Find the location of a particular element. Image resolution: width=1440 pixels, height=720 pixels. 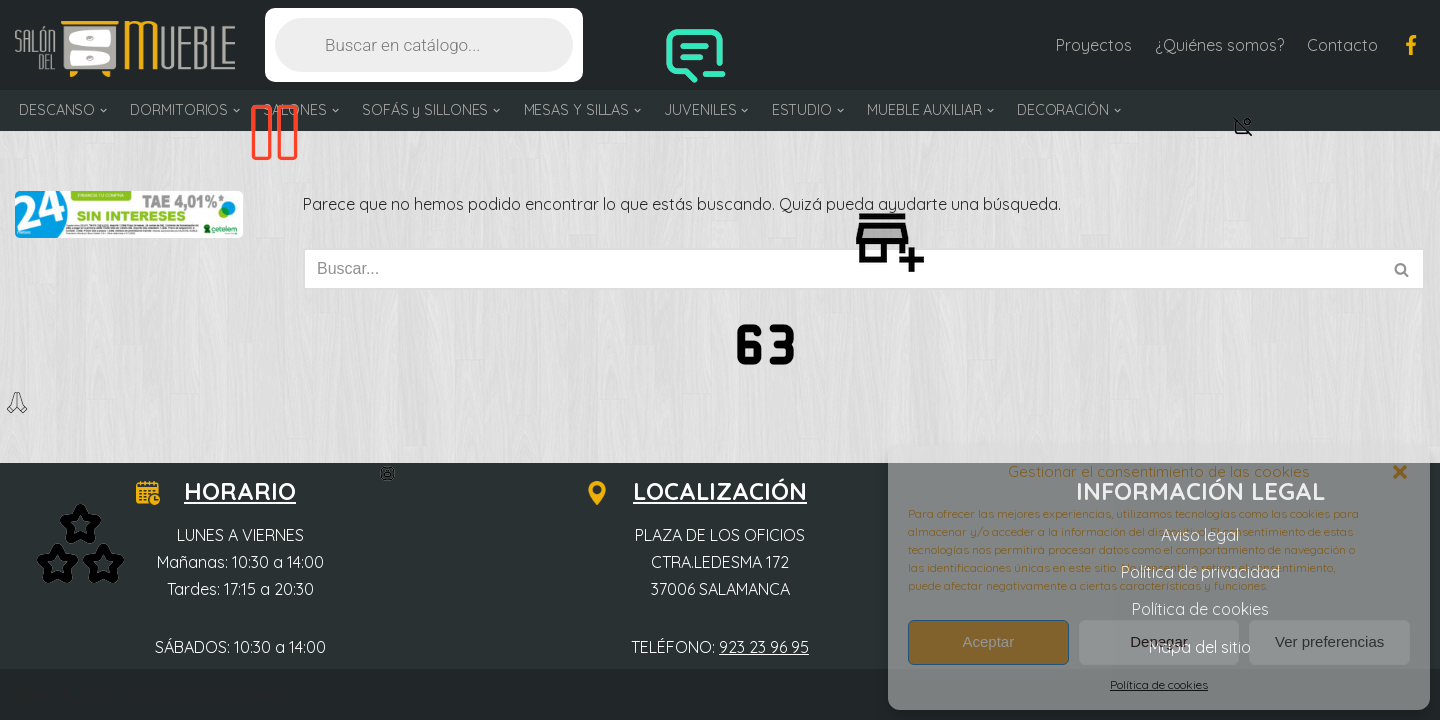

view ratings or reviews is located at coordinates (80, 543).